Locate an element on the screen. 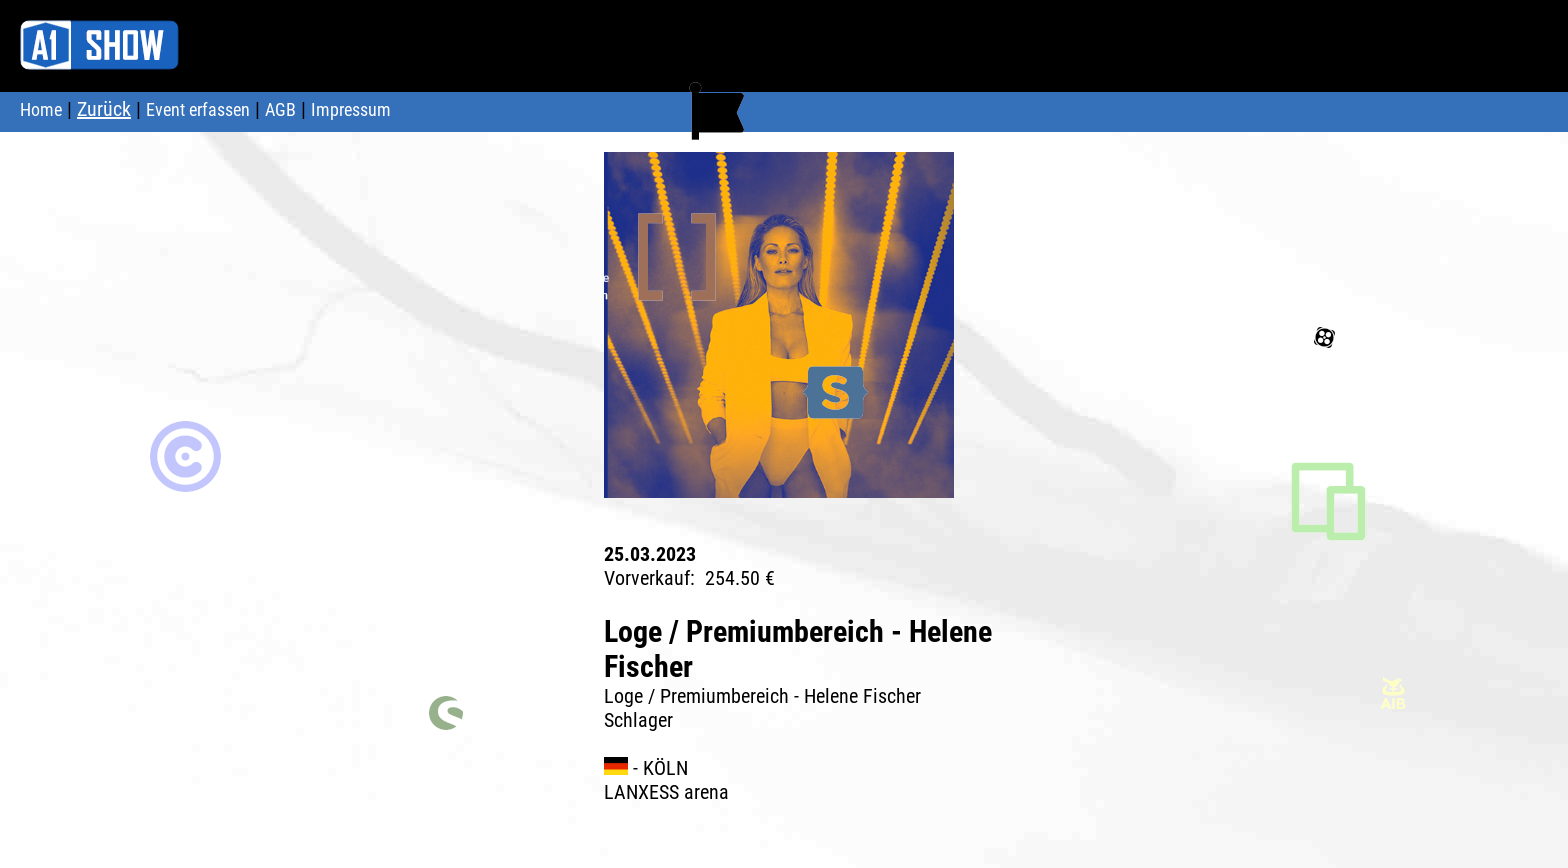 This screenshot has width=1568, height=868. open aparat video sharing app is located at coordinates (1324, 337).